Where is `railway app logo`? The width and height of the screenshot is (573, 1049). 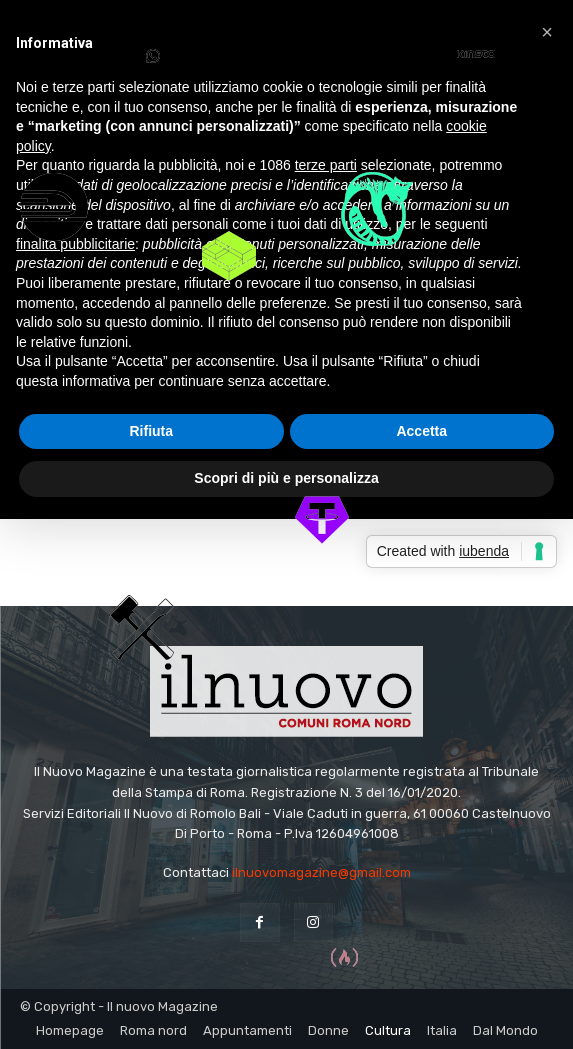
railway app logo is located at coordinates (54, 207).